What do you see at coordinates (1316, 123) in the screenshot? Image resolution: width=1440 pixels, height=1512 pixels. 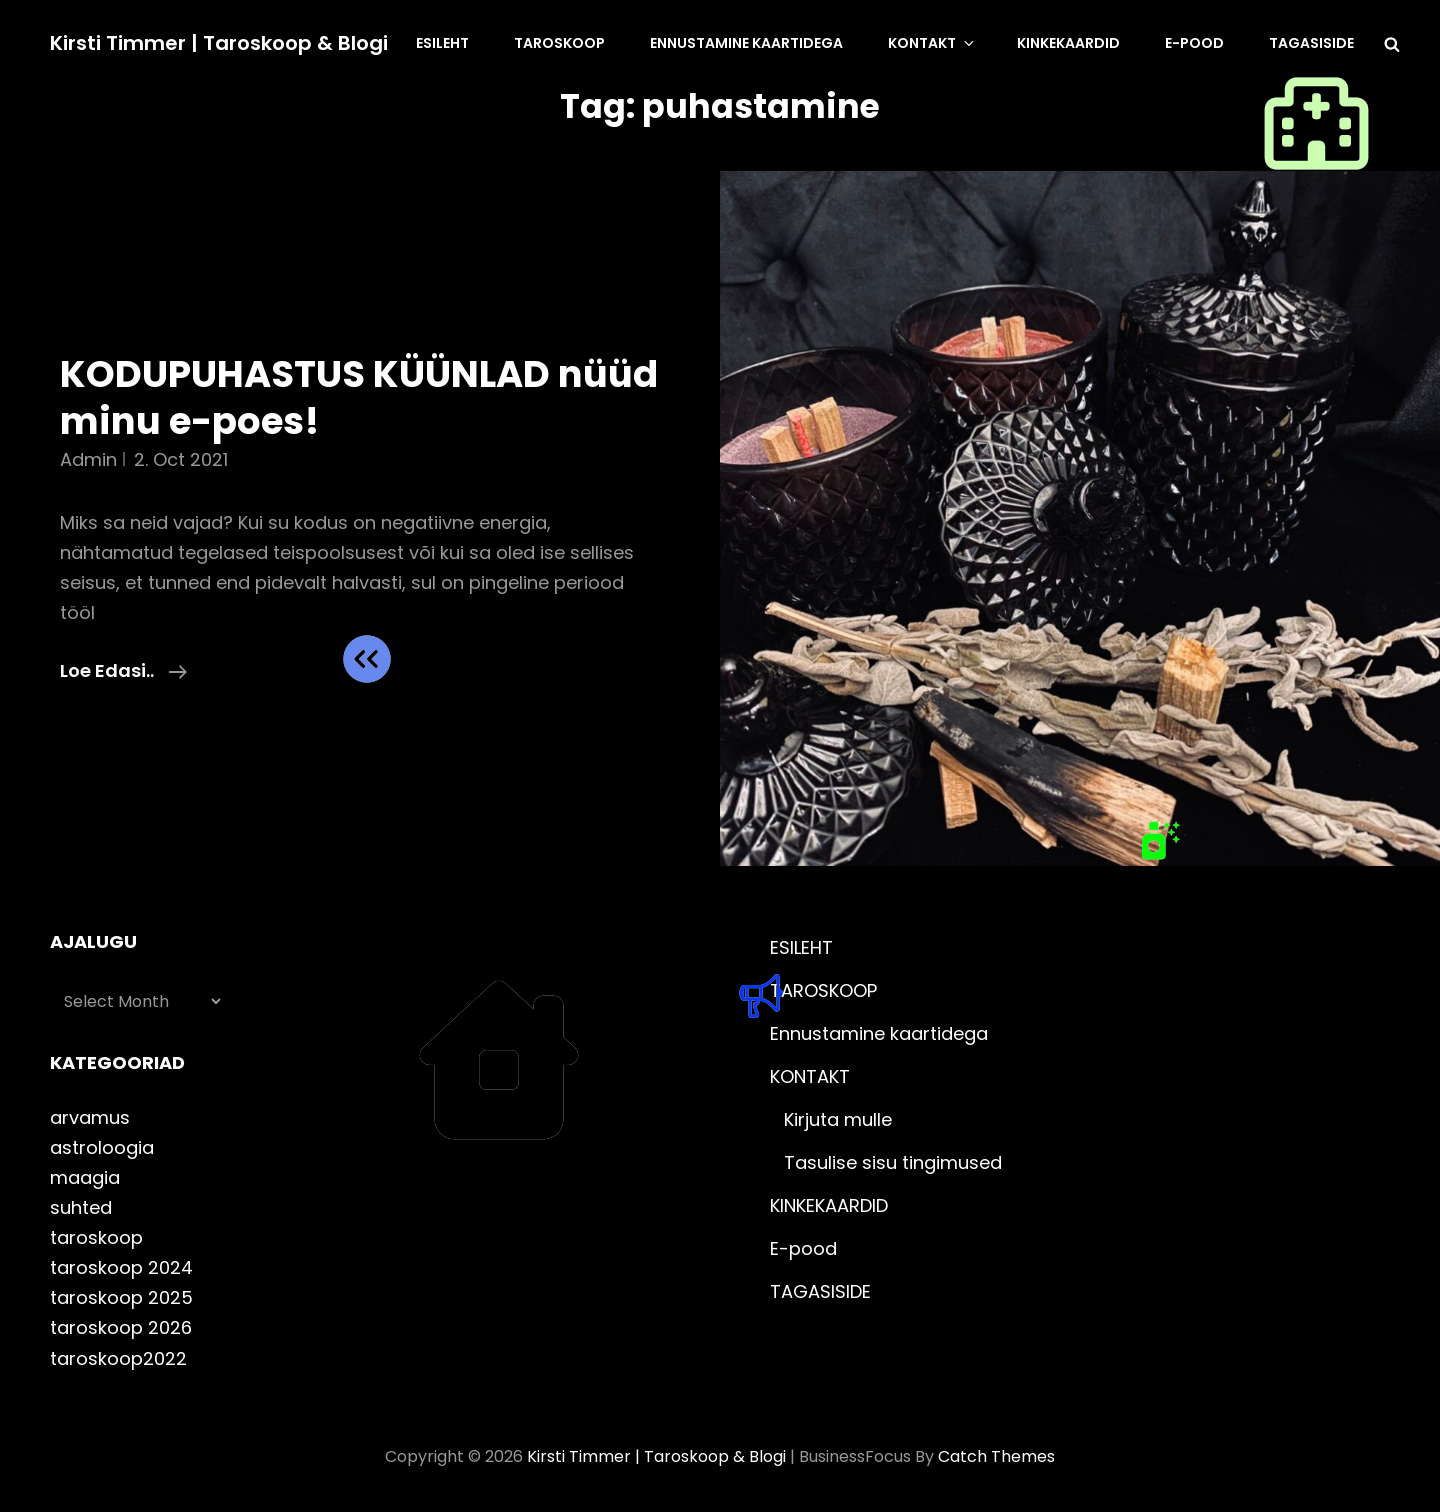 I see `view nearby hospitals or medical facilities` at bounding box center [1316, 123].